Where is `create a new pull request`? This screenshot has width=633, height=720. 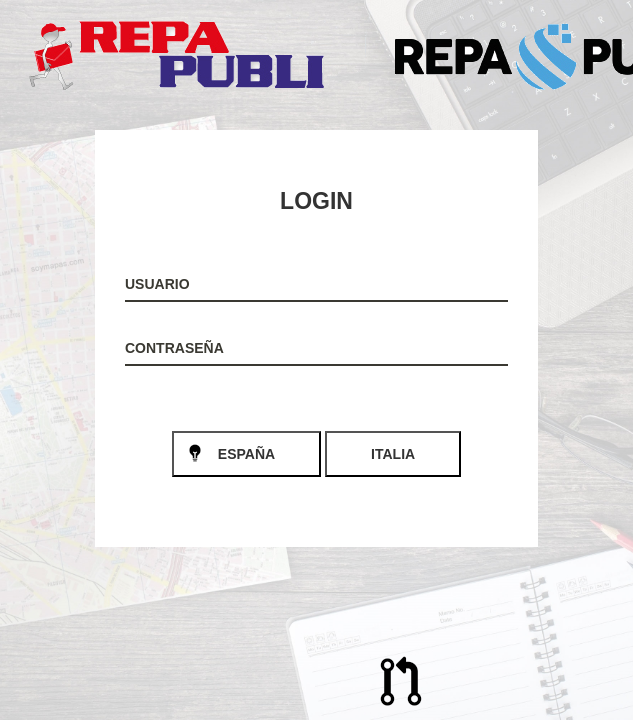
create a new pull request is located at coordinates (401, 682).